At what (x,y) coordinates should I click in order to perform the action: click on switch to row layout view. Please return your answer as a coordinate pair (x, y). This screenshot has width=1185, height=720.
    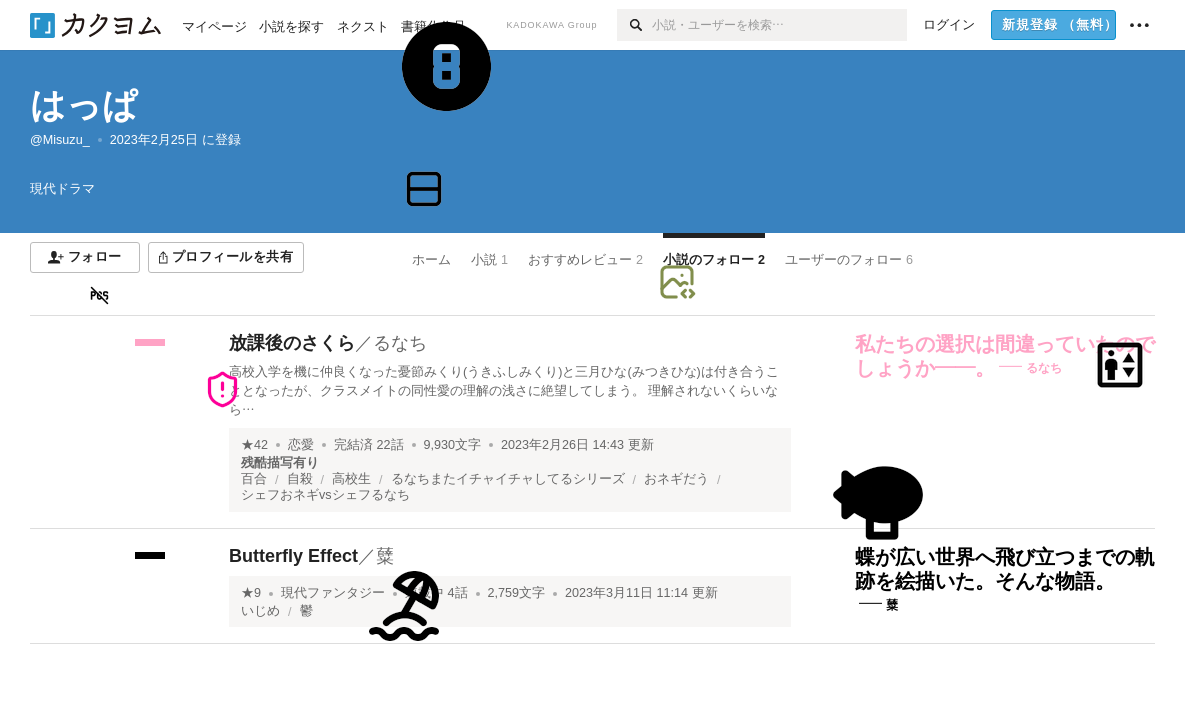
    Looking at the image, I should click on (424, 189).